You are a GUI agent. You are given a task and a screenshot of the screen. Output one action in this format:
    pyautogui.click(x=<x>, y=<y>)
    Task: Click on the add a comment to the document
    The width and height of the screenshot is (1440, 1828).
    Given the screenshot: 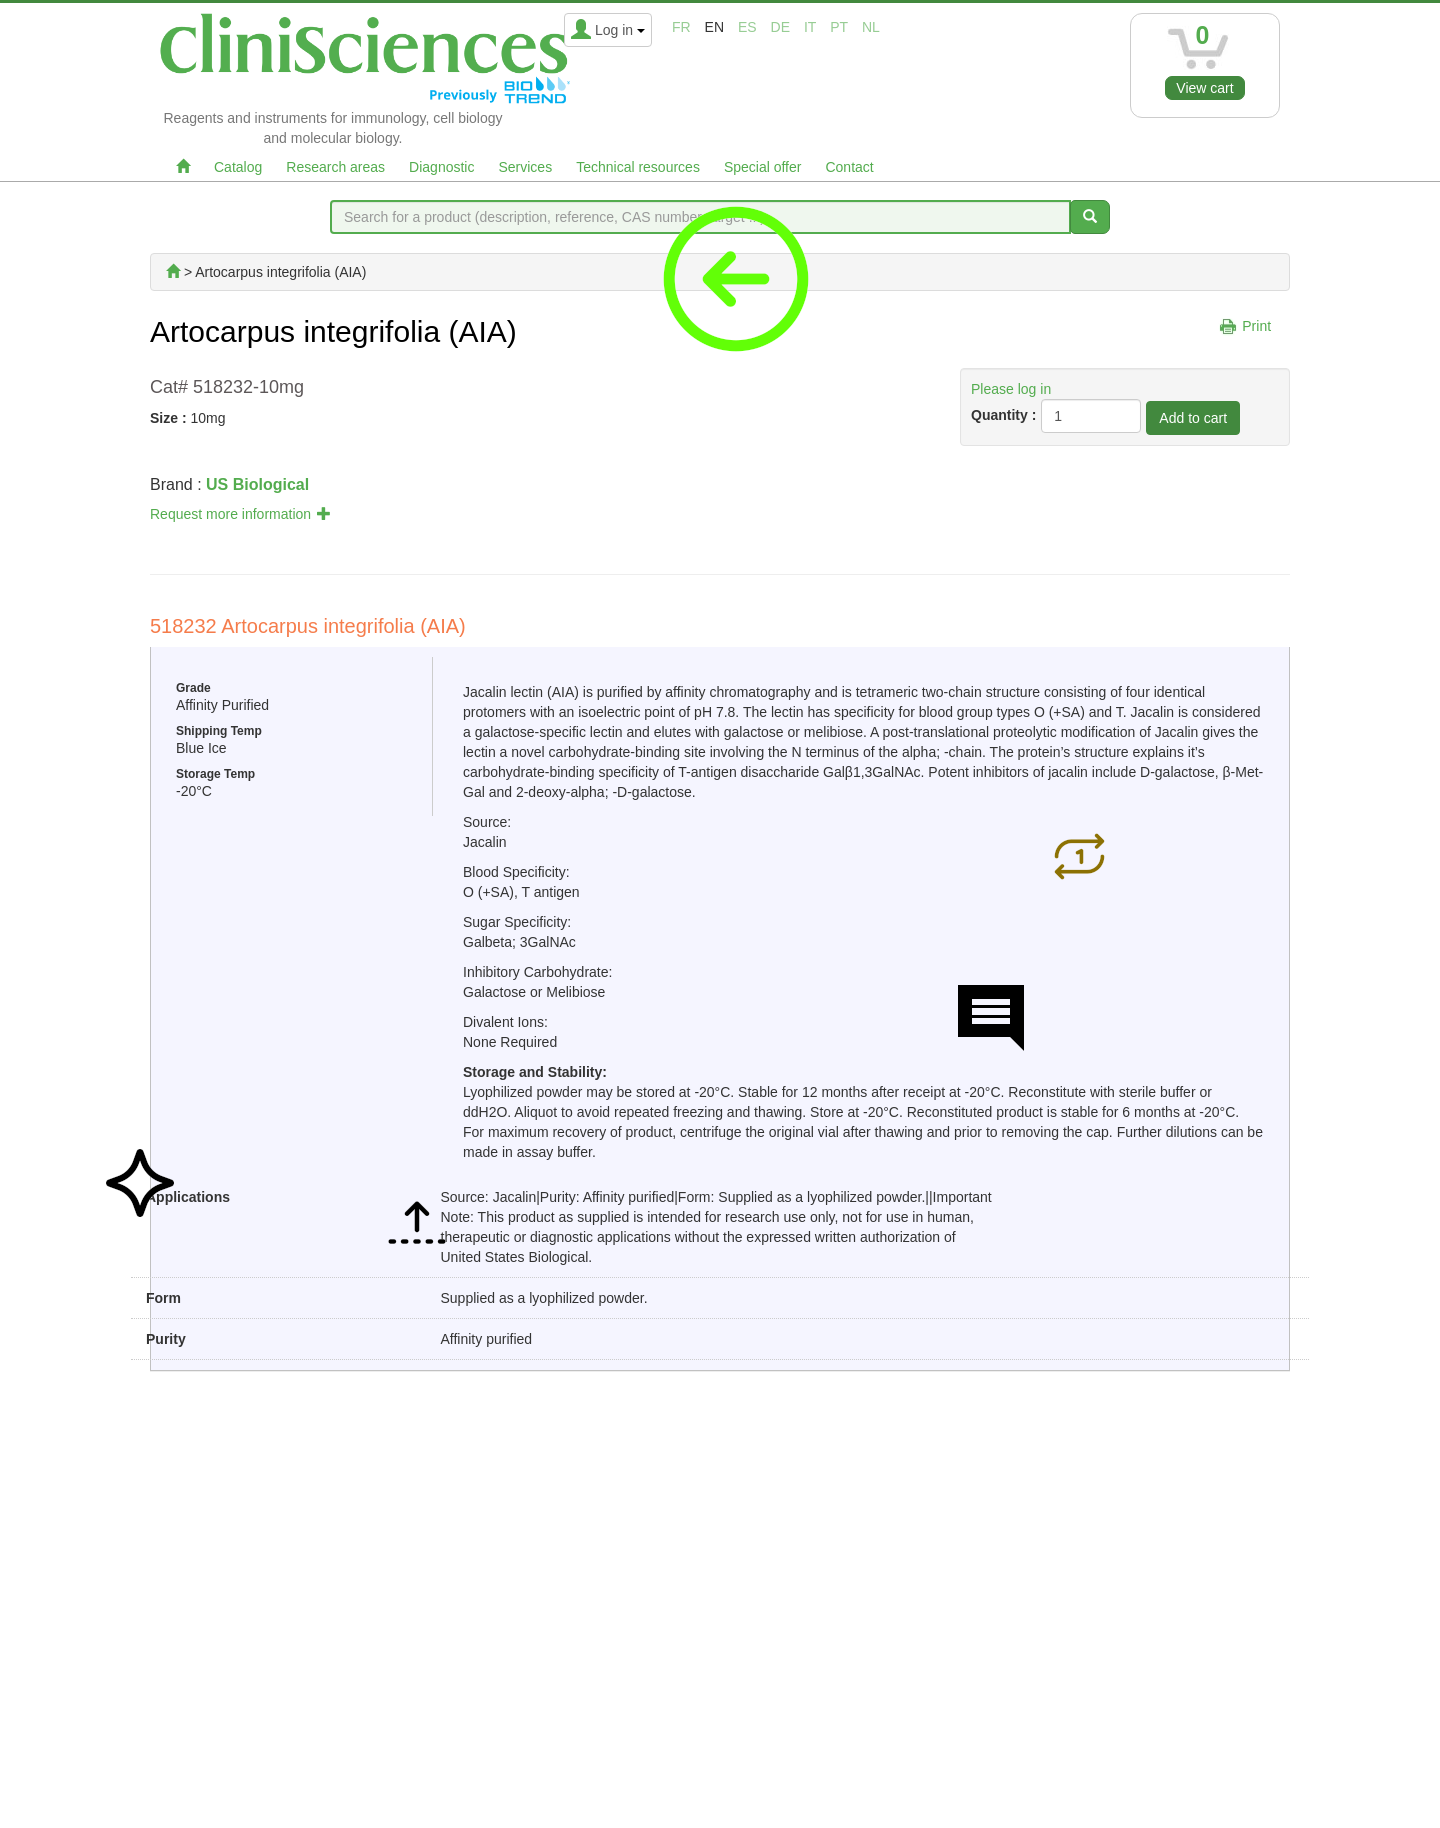 What is the action you would take?
    pyautogui.click(x=991, y=1018)
    